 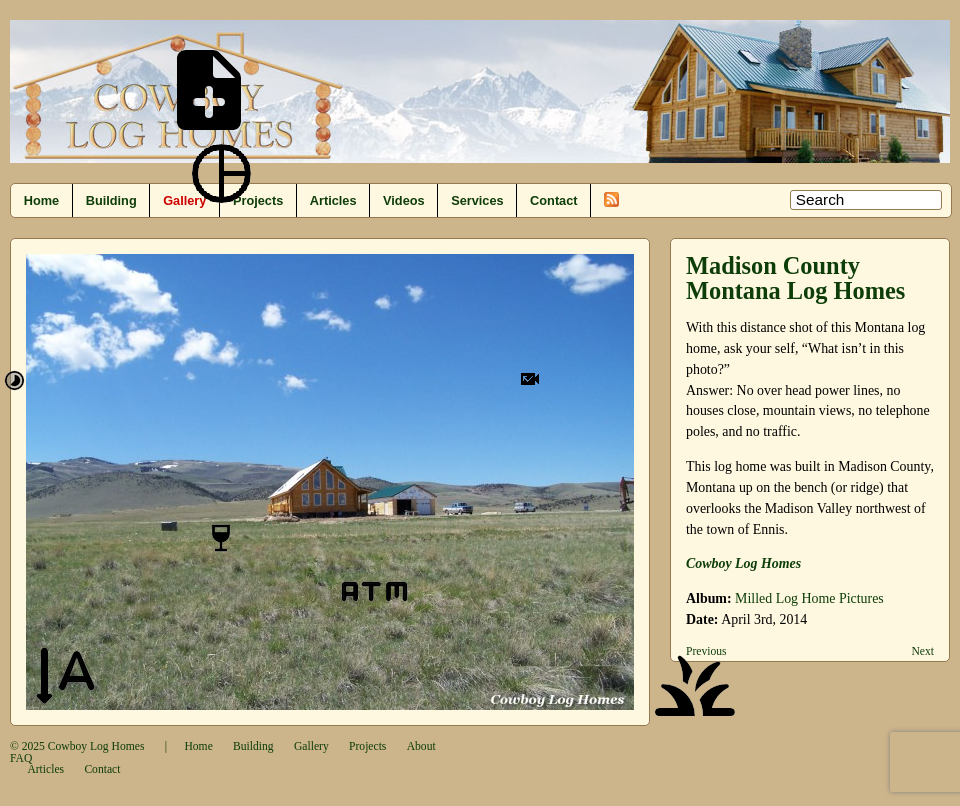 I want to click on rotate text to vertical orientation, so click(x=66, y=676).